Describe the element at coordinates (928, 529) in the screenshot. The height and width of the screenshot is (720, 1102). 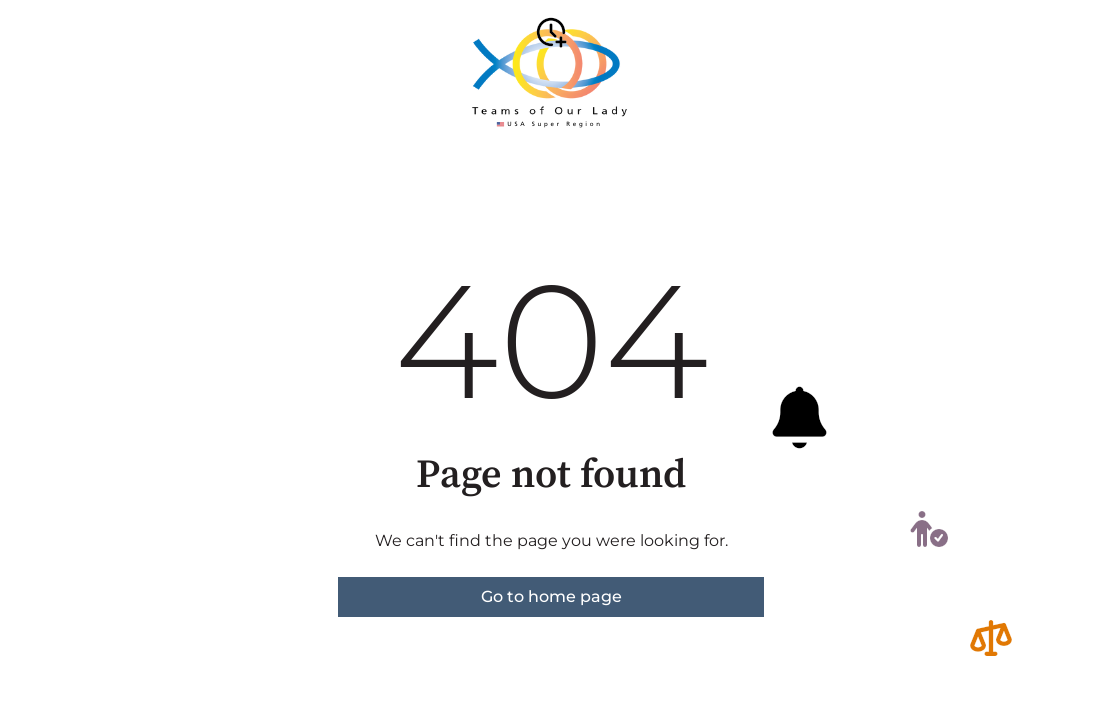
I see `user profile verified` at that location.